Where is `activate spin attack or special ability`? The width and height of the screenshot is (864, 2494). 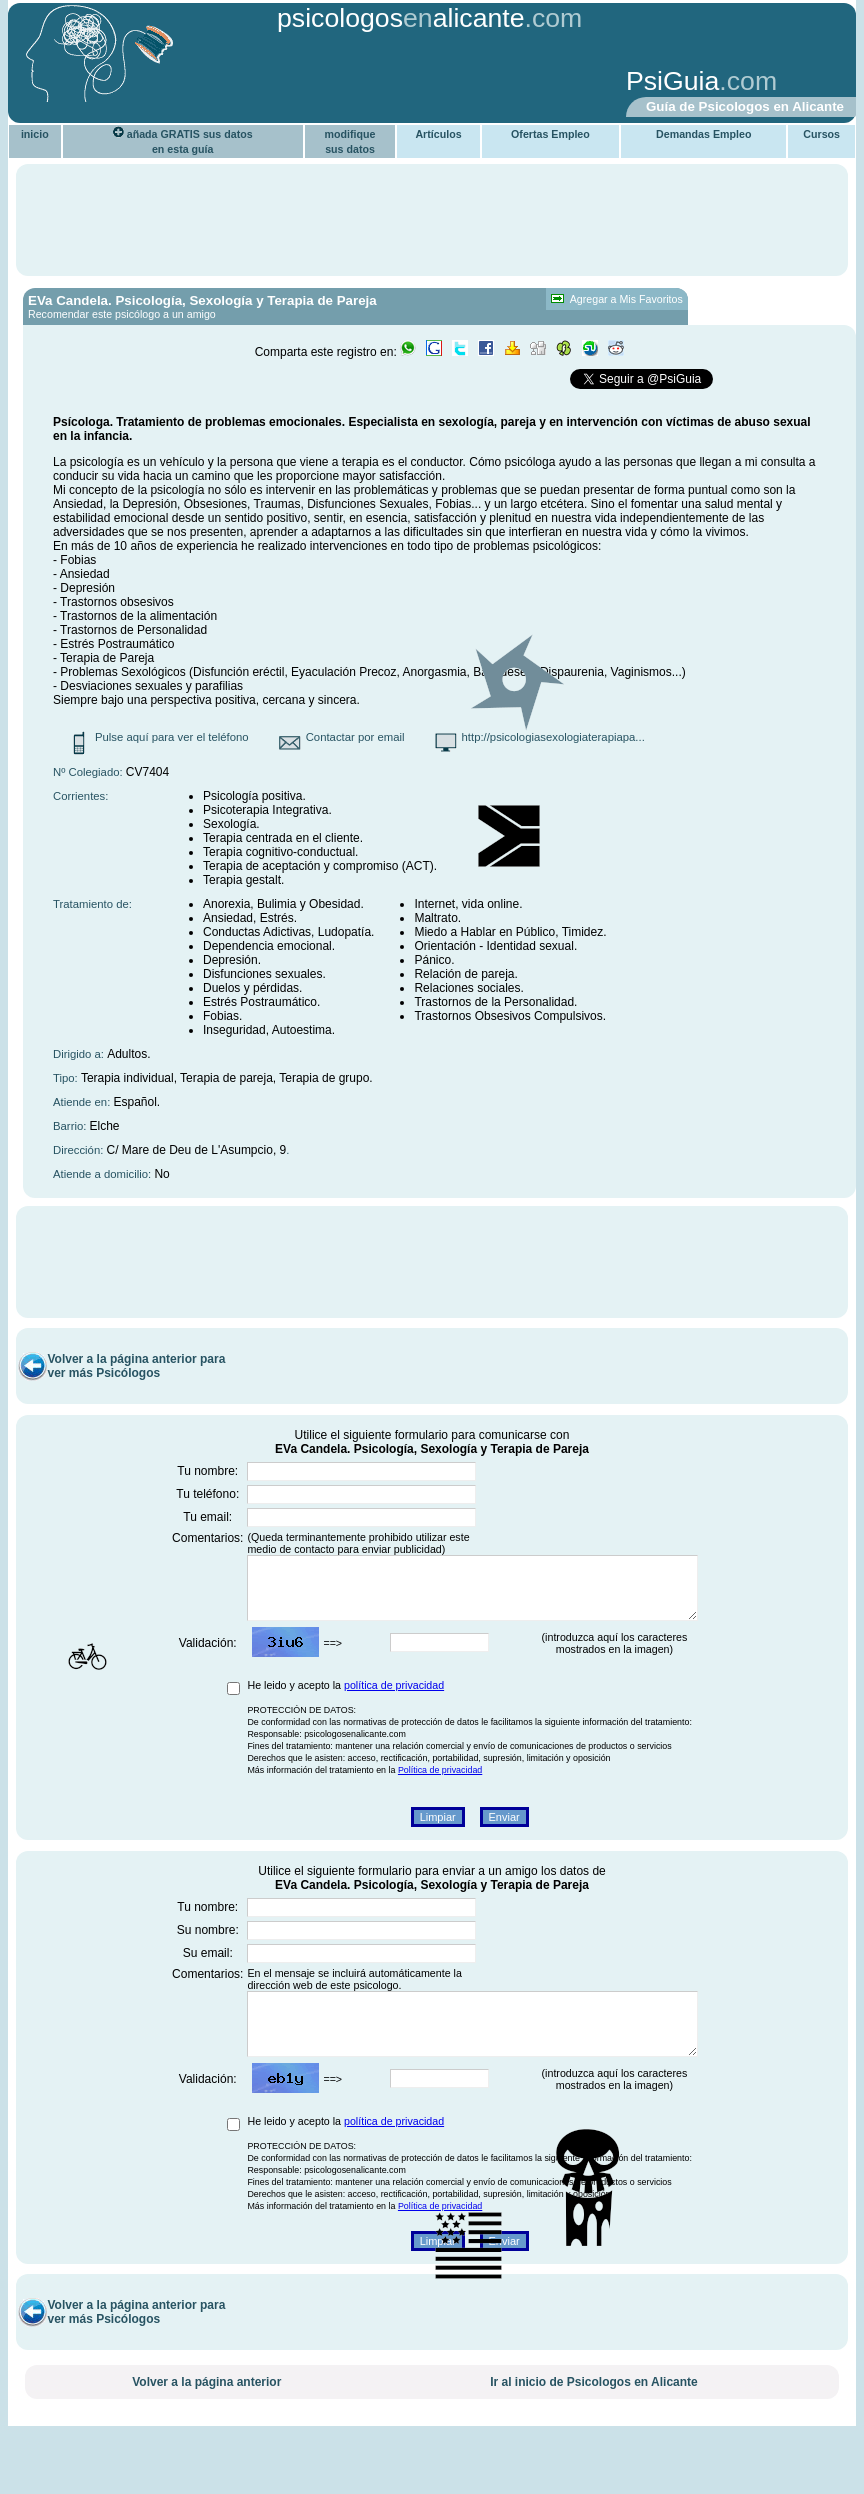 activate spin attack or special ability is located at coordinates (517, 682).